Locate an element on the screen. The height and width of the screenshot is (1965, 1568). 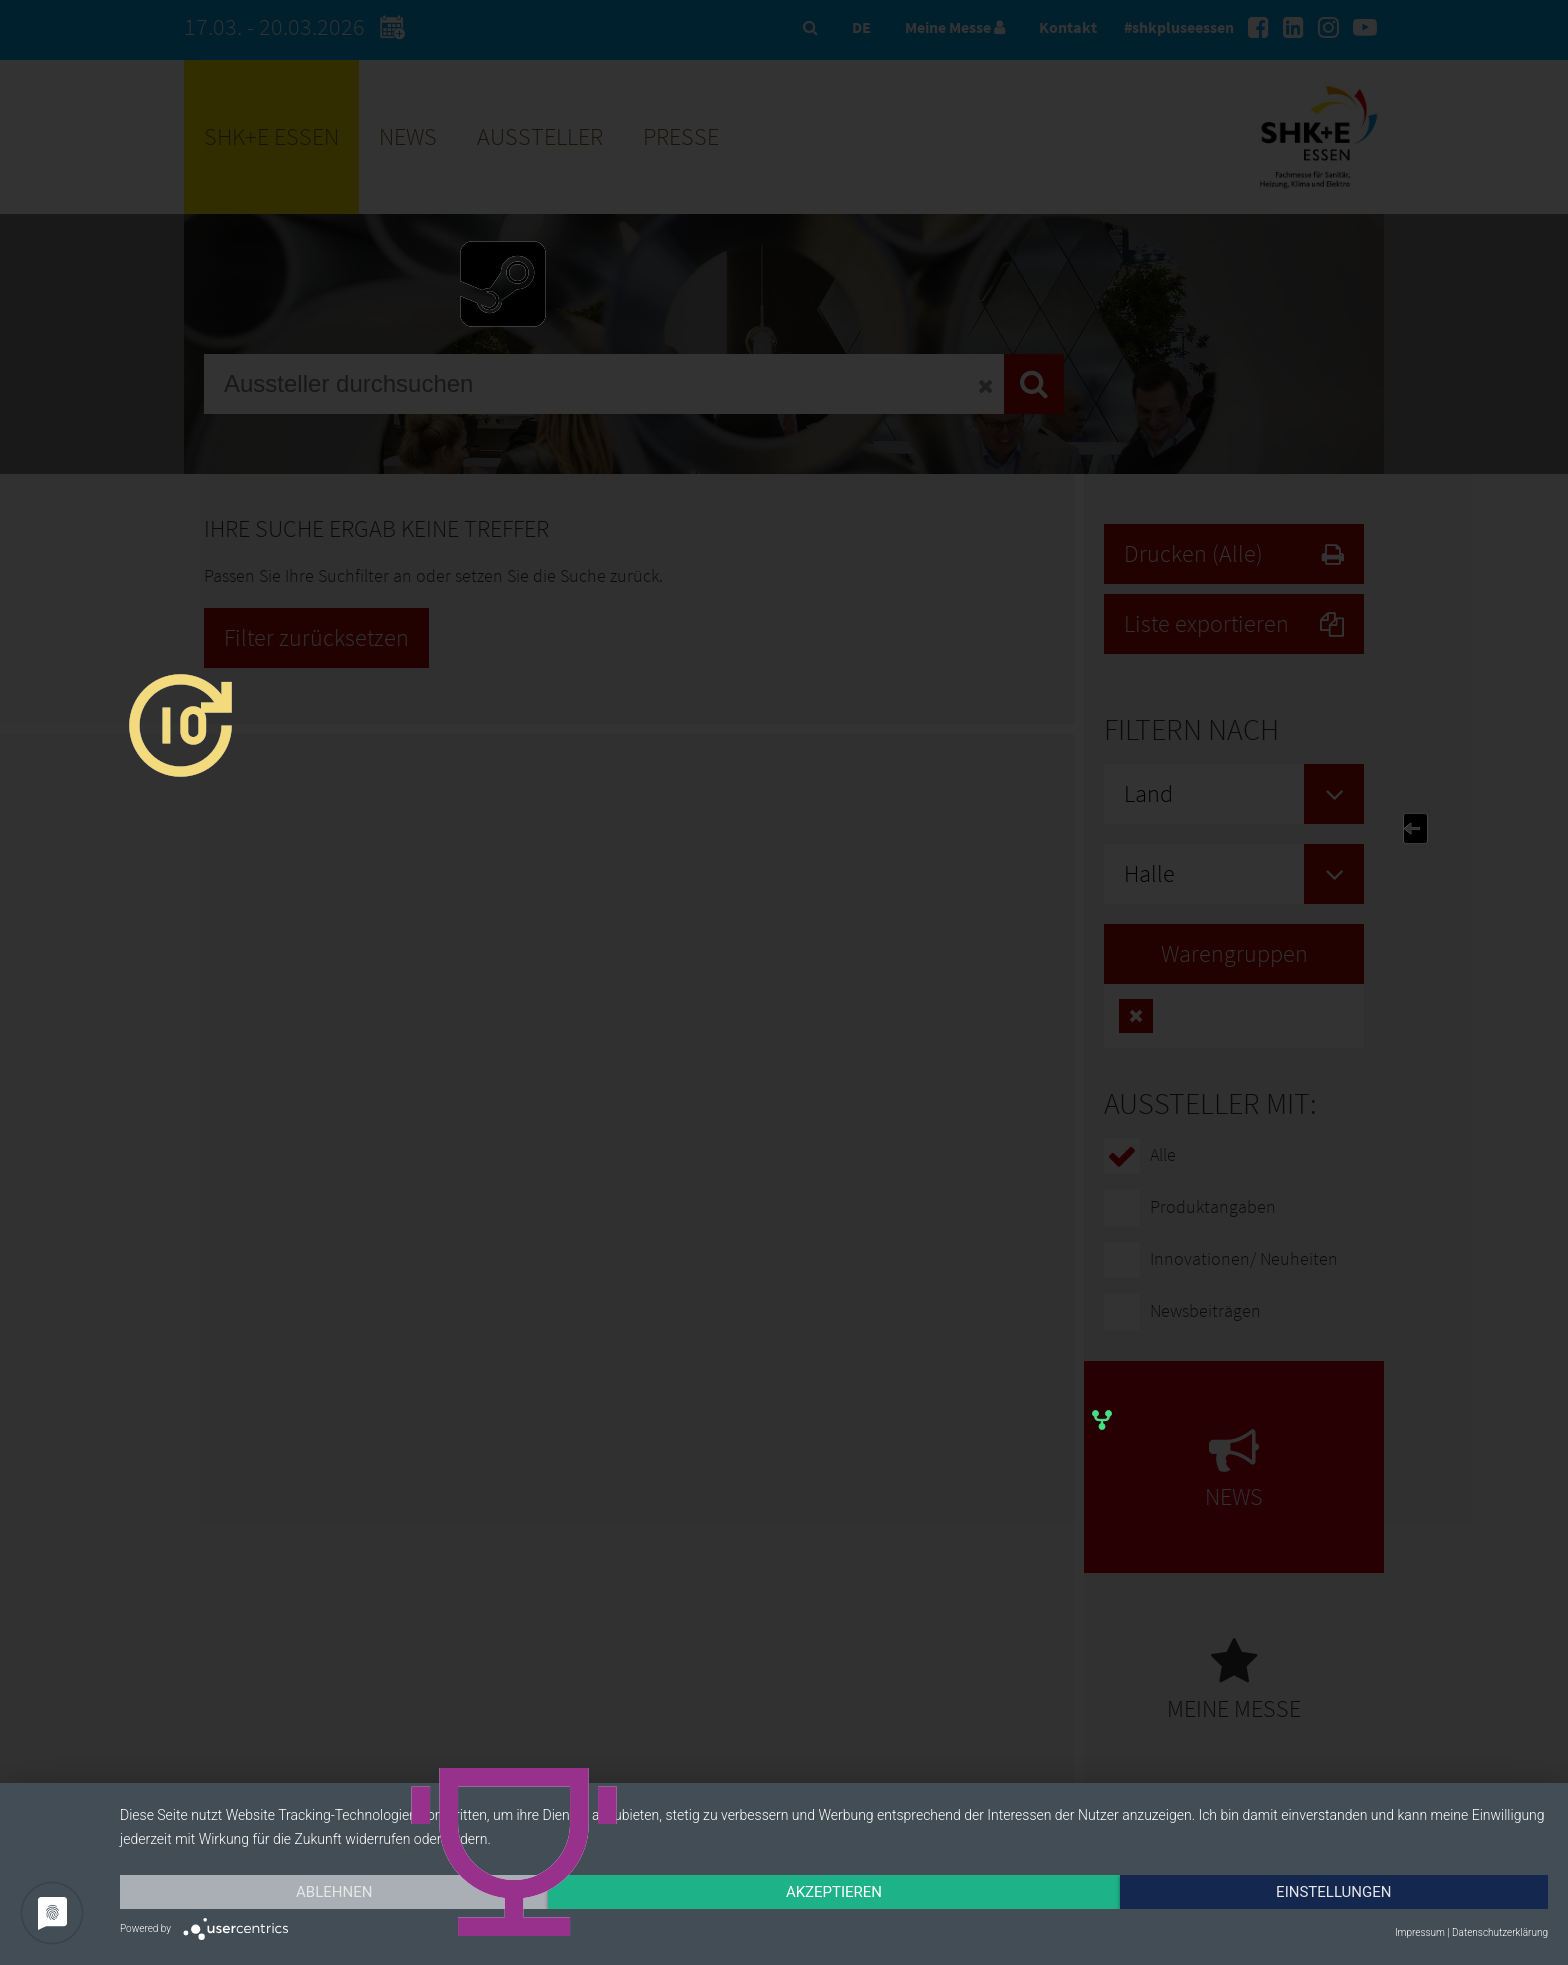
view achievements or awards is located at coordinates (514, 1852).